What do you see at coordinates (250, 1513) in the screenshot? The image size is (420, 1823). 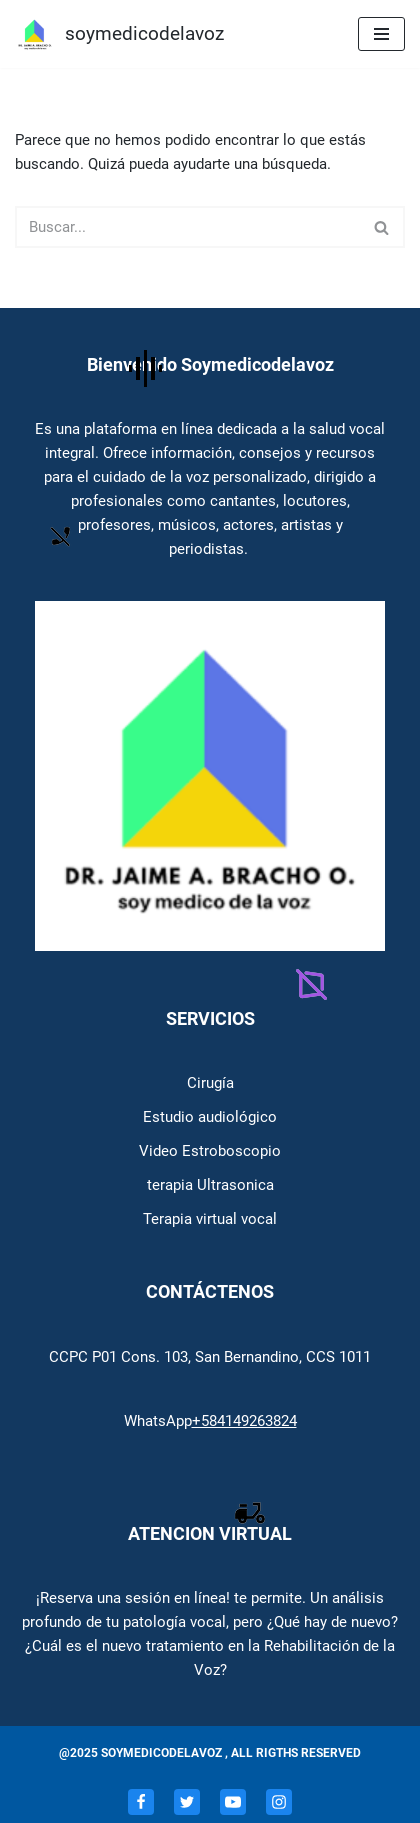 I see `select moped or scooter delivery option` at bounding box center [250, 1513].